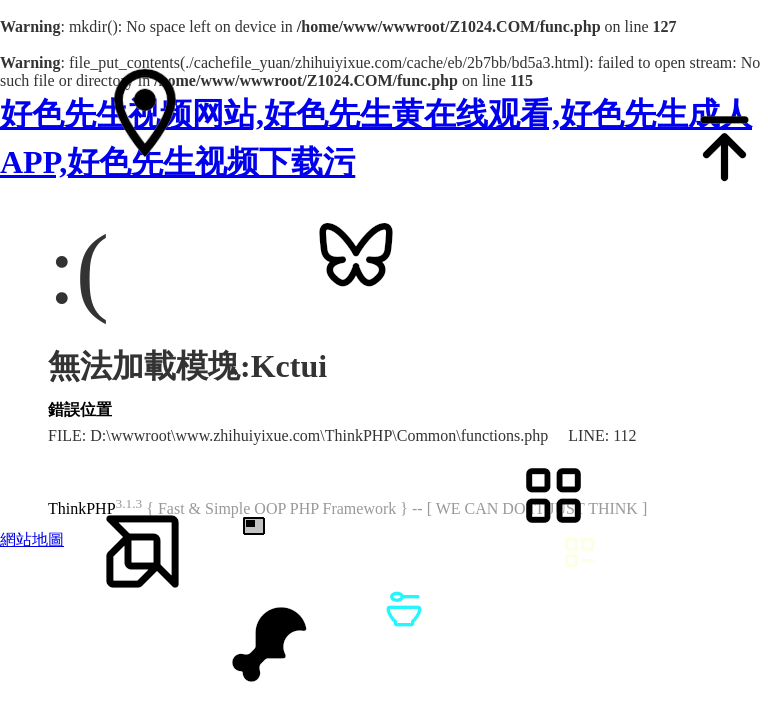 Image resolution: width=768 pixels, height=720 pixels. I want to click on access food or dining options, so click(269, 644).